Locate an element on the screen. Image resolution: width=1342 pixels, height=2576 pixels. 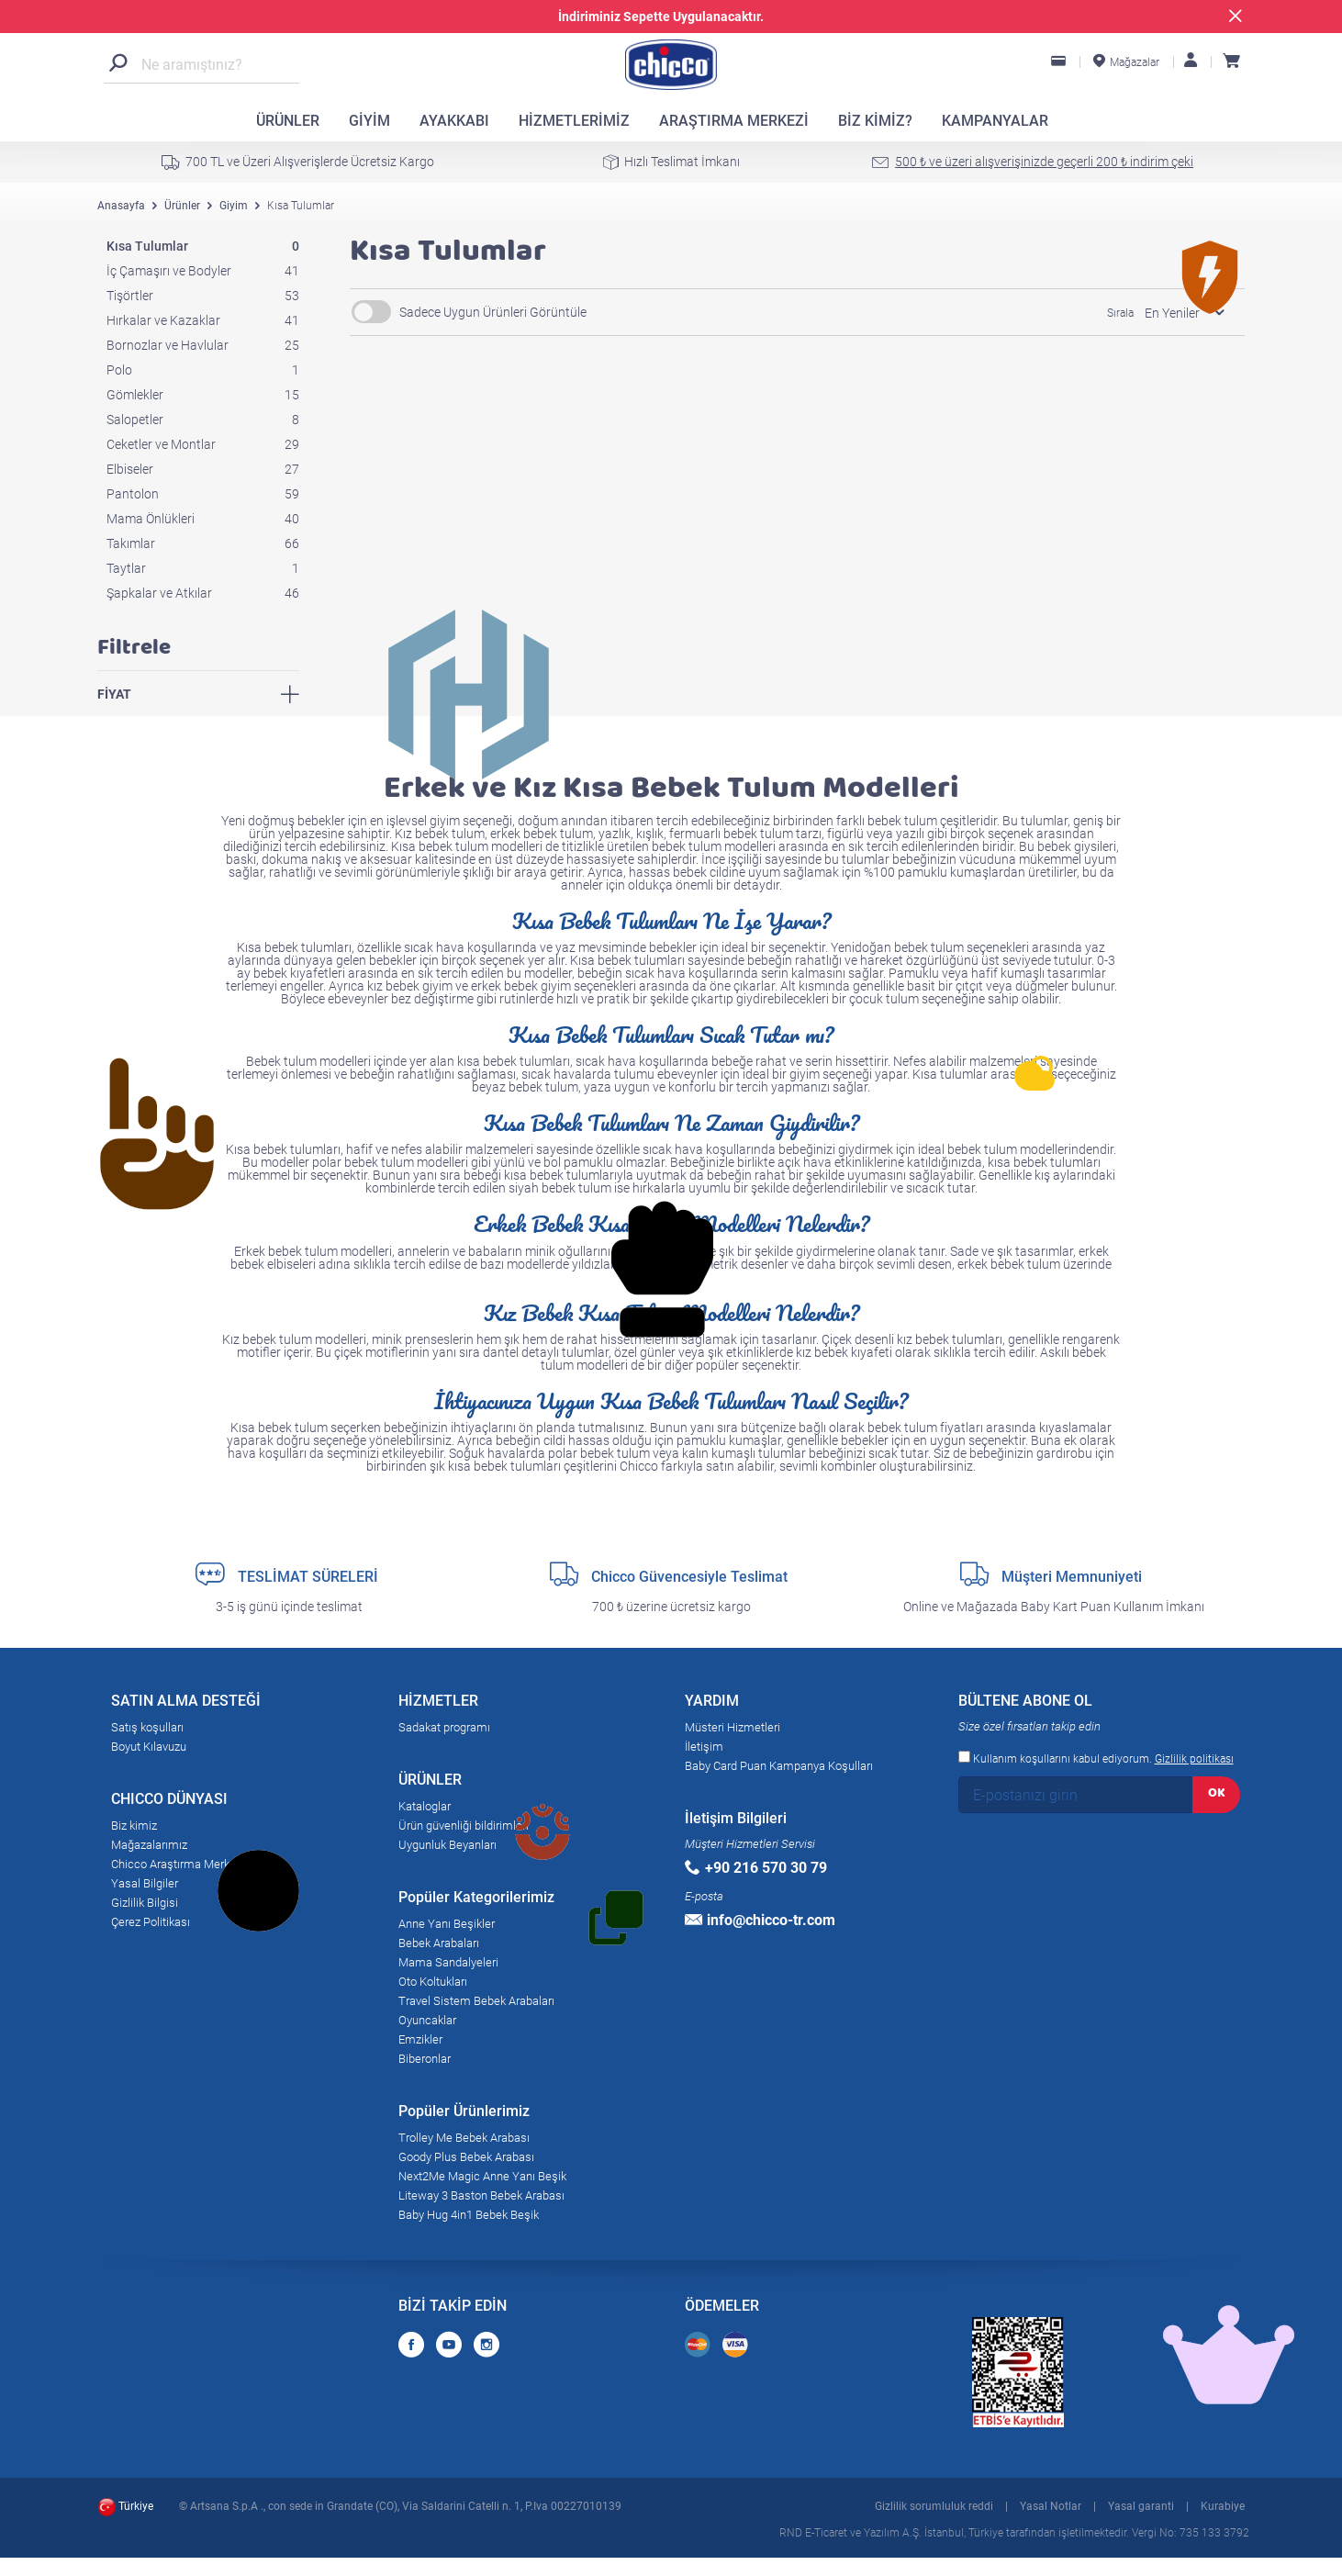
indicates a fist bump or greeting gesture is located at coordinates (662, 1269).